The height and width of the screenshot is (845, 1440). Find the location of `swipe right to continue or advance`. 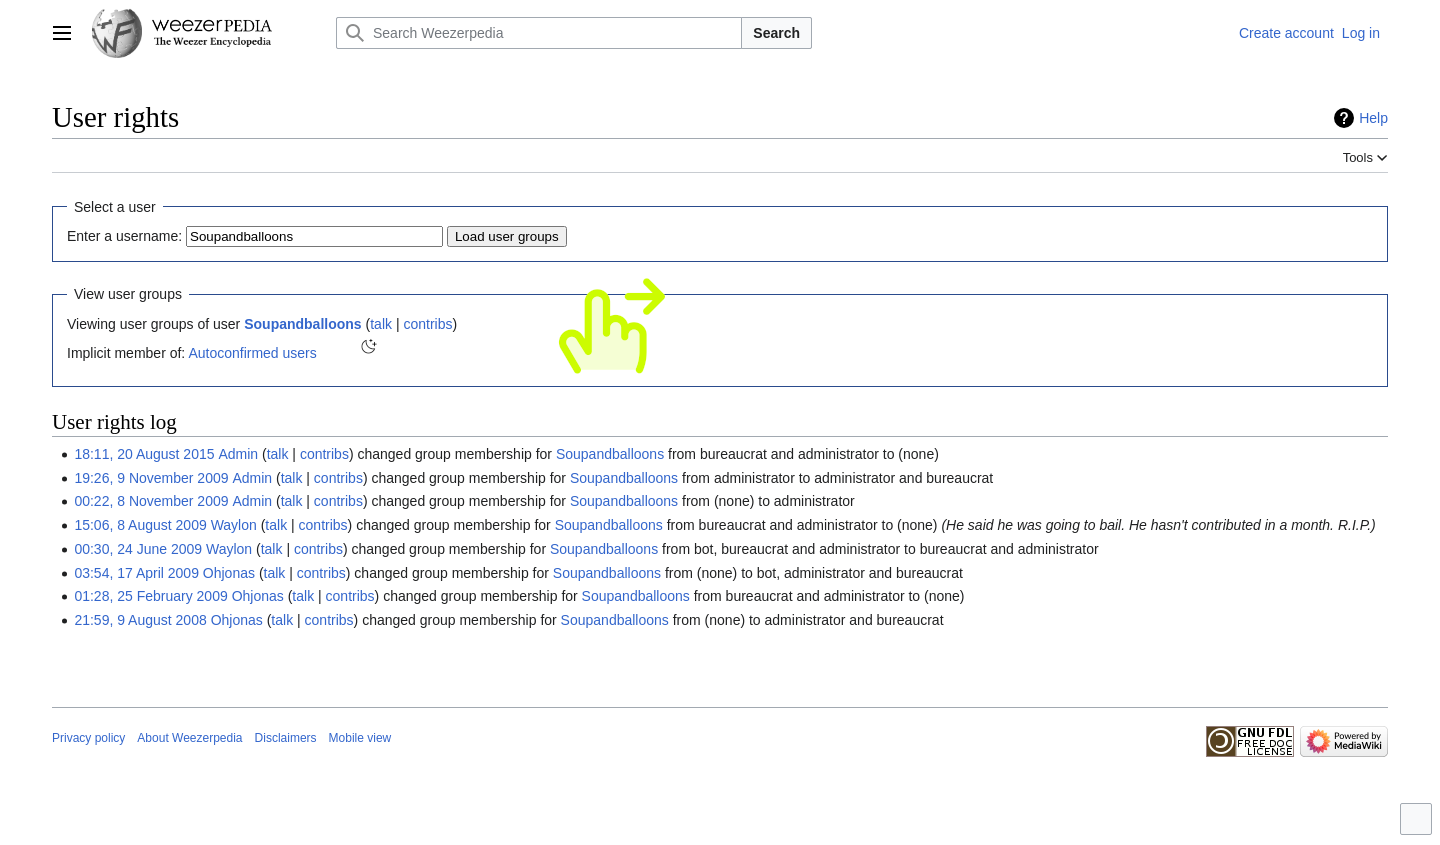

swipe right to continue or advance is located at coordinates (606, 329).